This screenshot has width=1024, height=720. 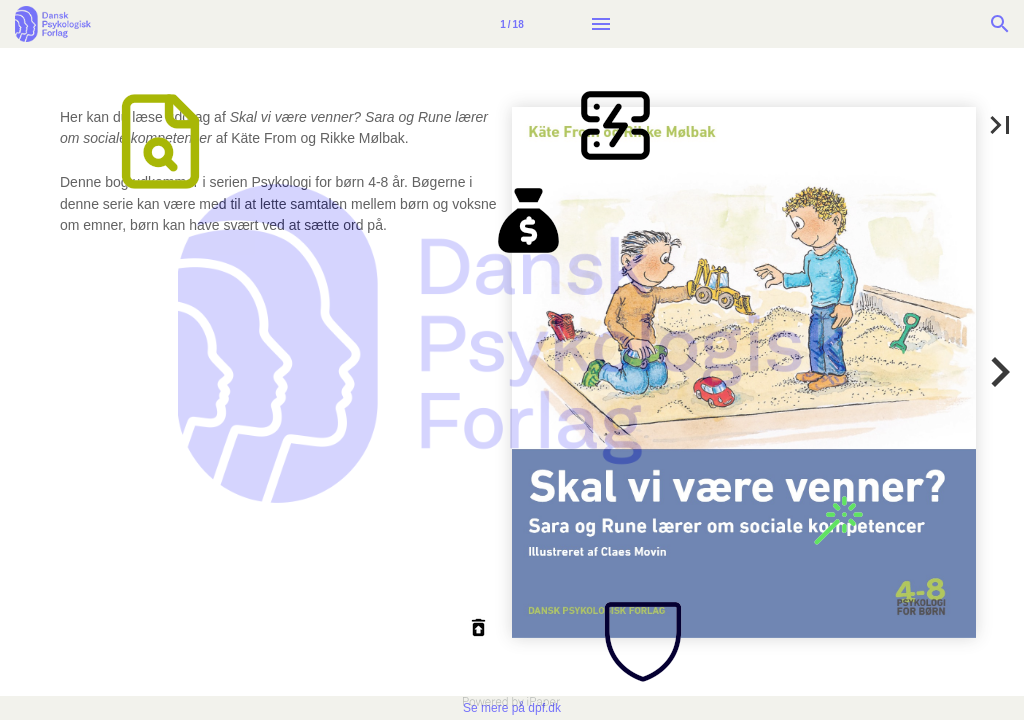 What do you see at coordinates (478, 627) in the screenshot?
I see `restore a deleted item from trash` at bounding box center [478, 627].